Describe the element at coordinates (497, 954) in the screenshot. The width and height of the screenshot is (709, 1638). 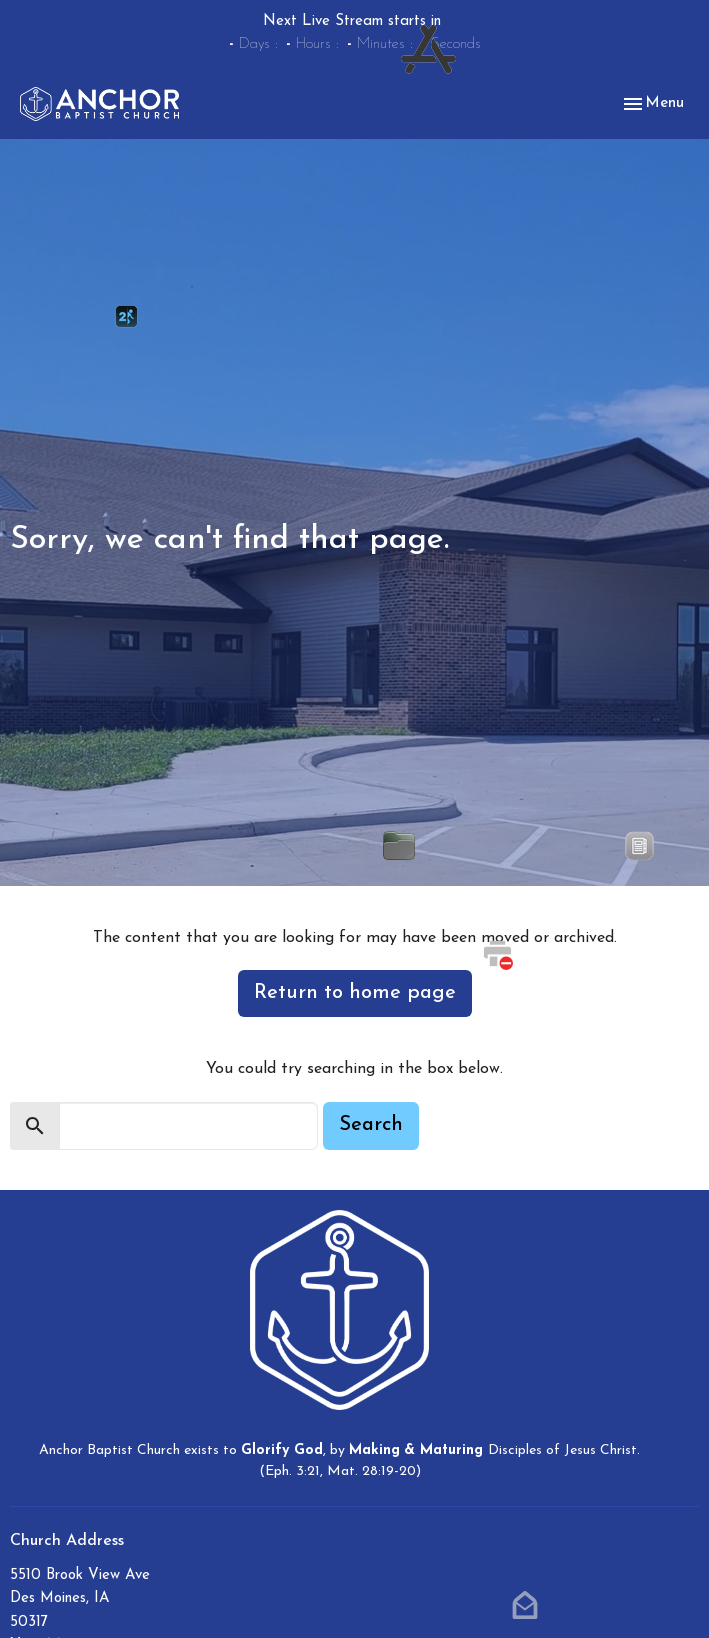
I see `indicates a printer error or malfunction` at that location.